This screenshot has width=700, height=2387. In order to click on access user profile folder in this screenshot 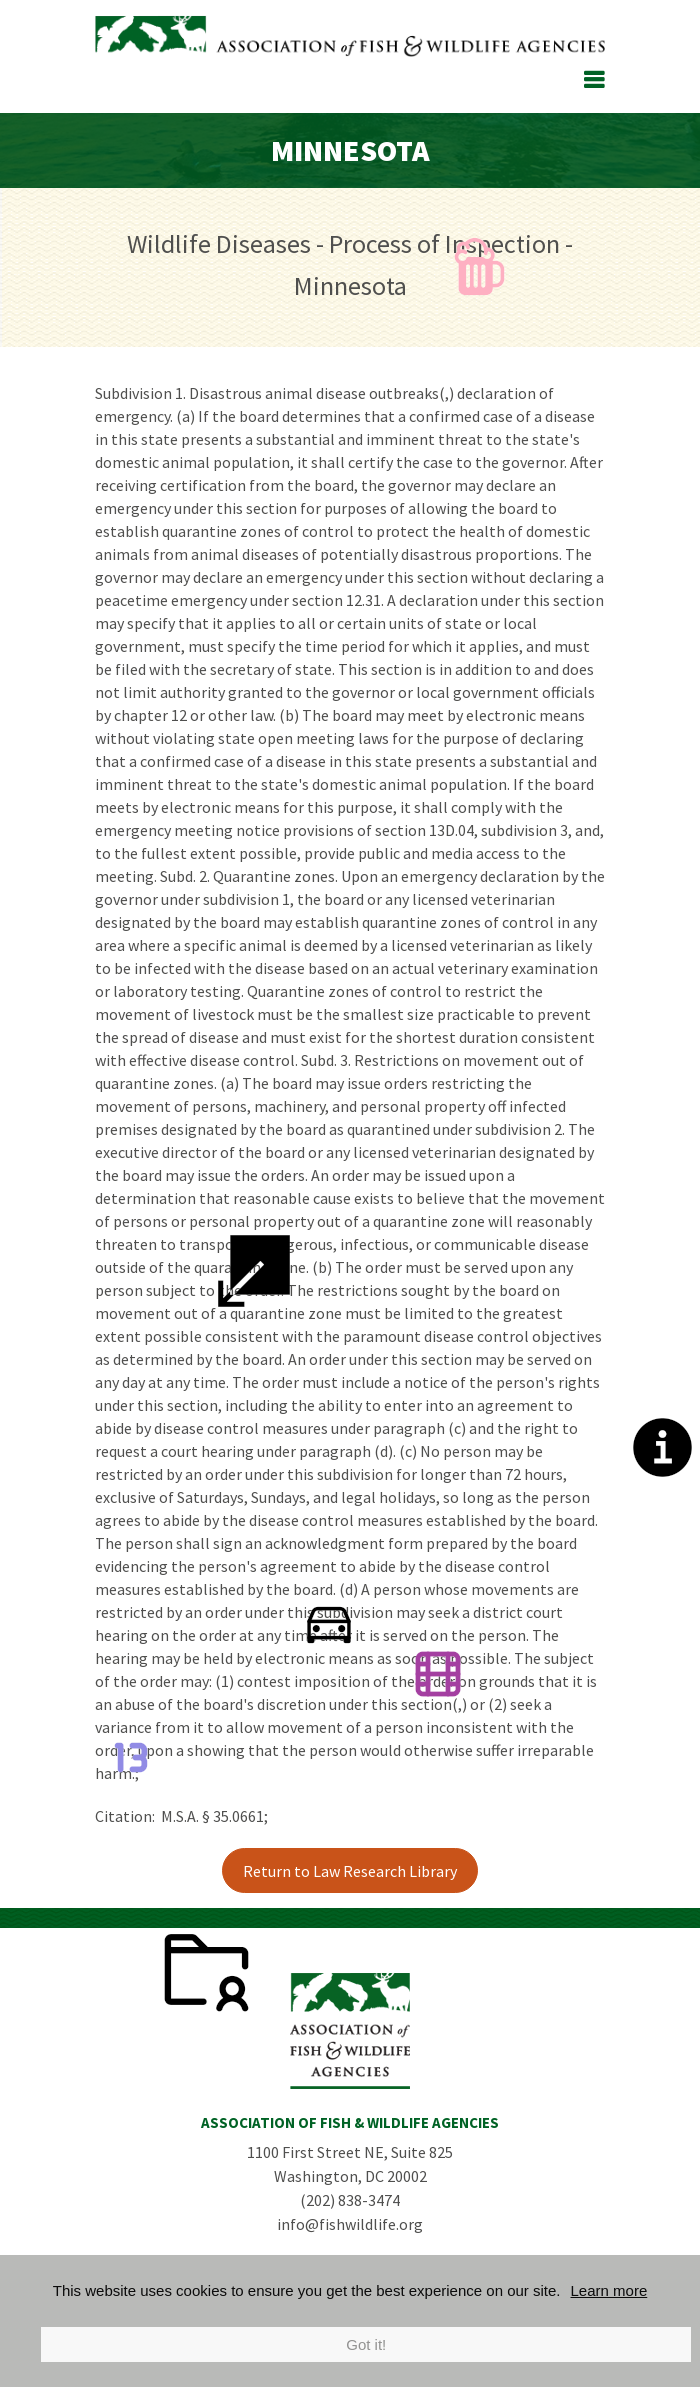, I will do `click(206, 1969)`.